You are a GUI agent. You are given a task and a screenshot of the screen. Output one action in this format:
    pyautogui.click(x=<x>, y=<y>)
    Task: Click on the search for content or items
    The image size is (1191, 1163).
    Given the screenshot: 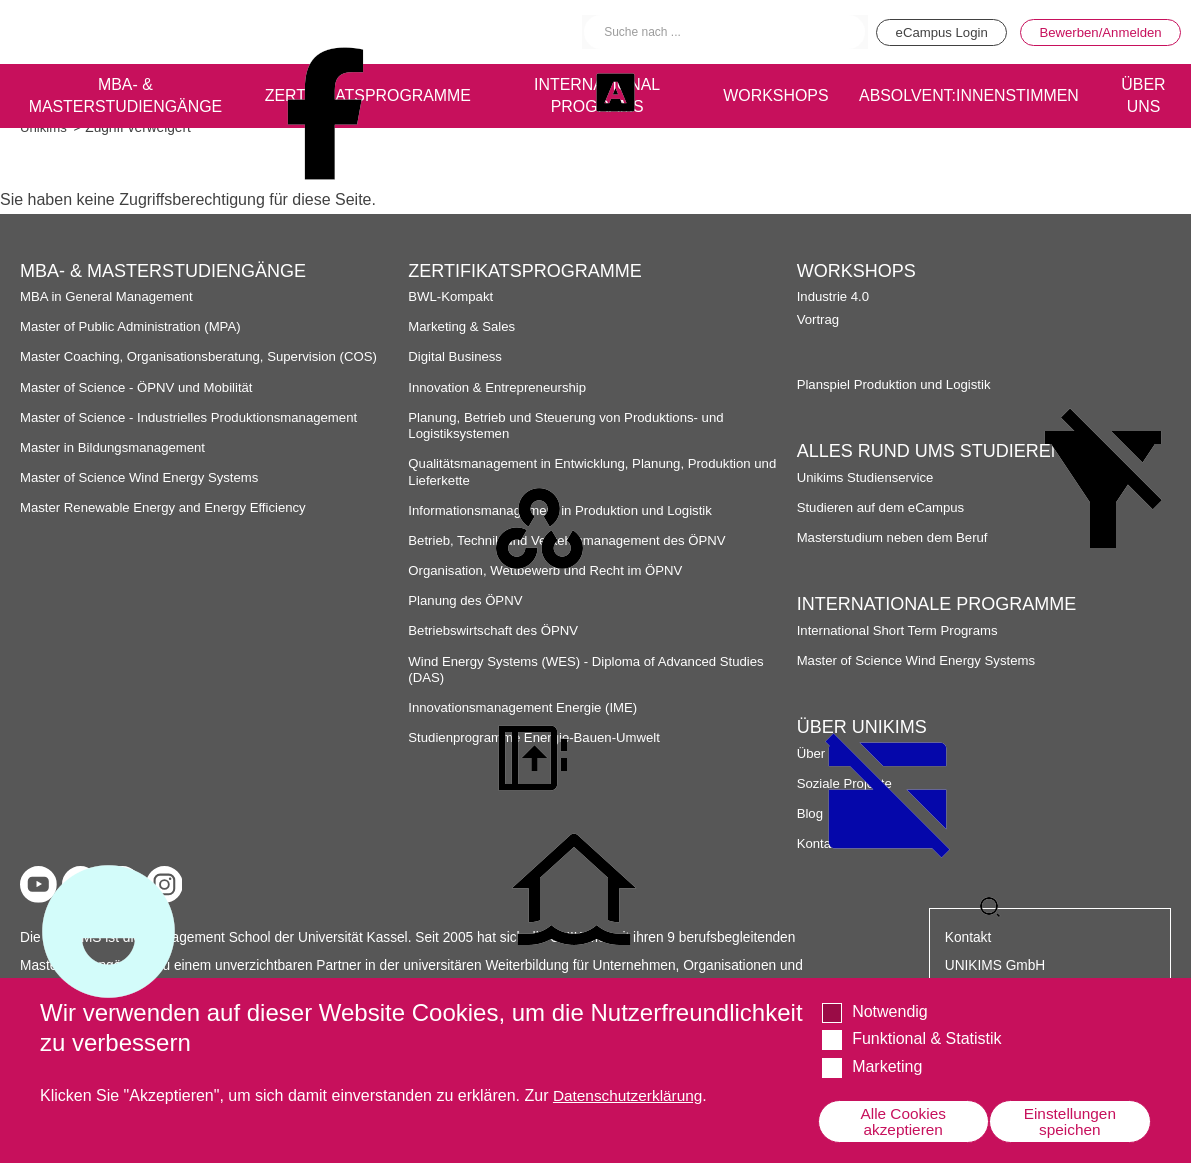 What is the action you would take?
    pyautogui.click(x=990, y=907)
    